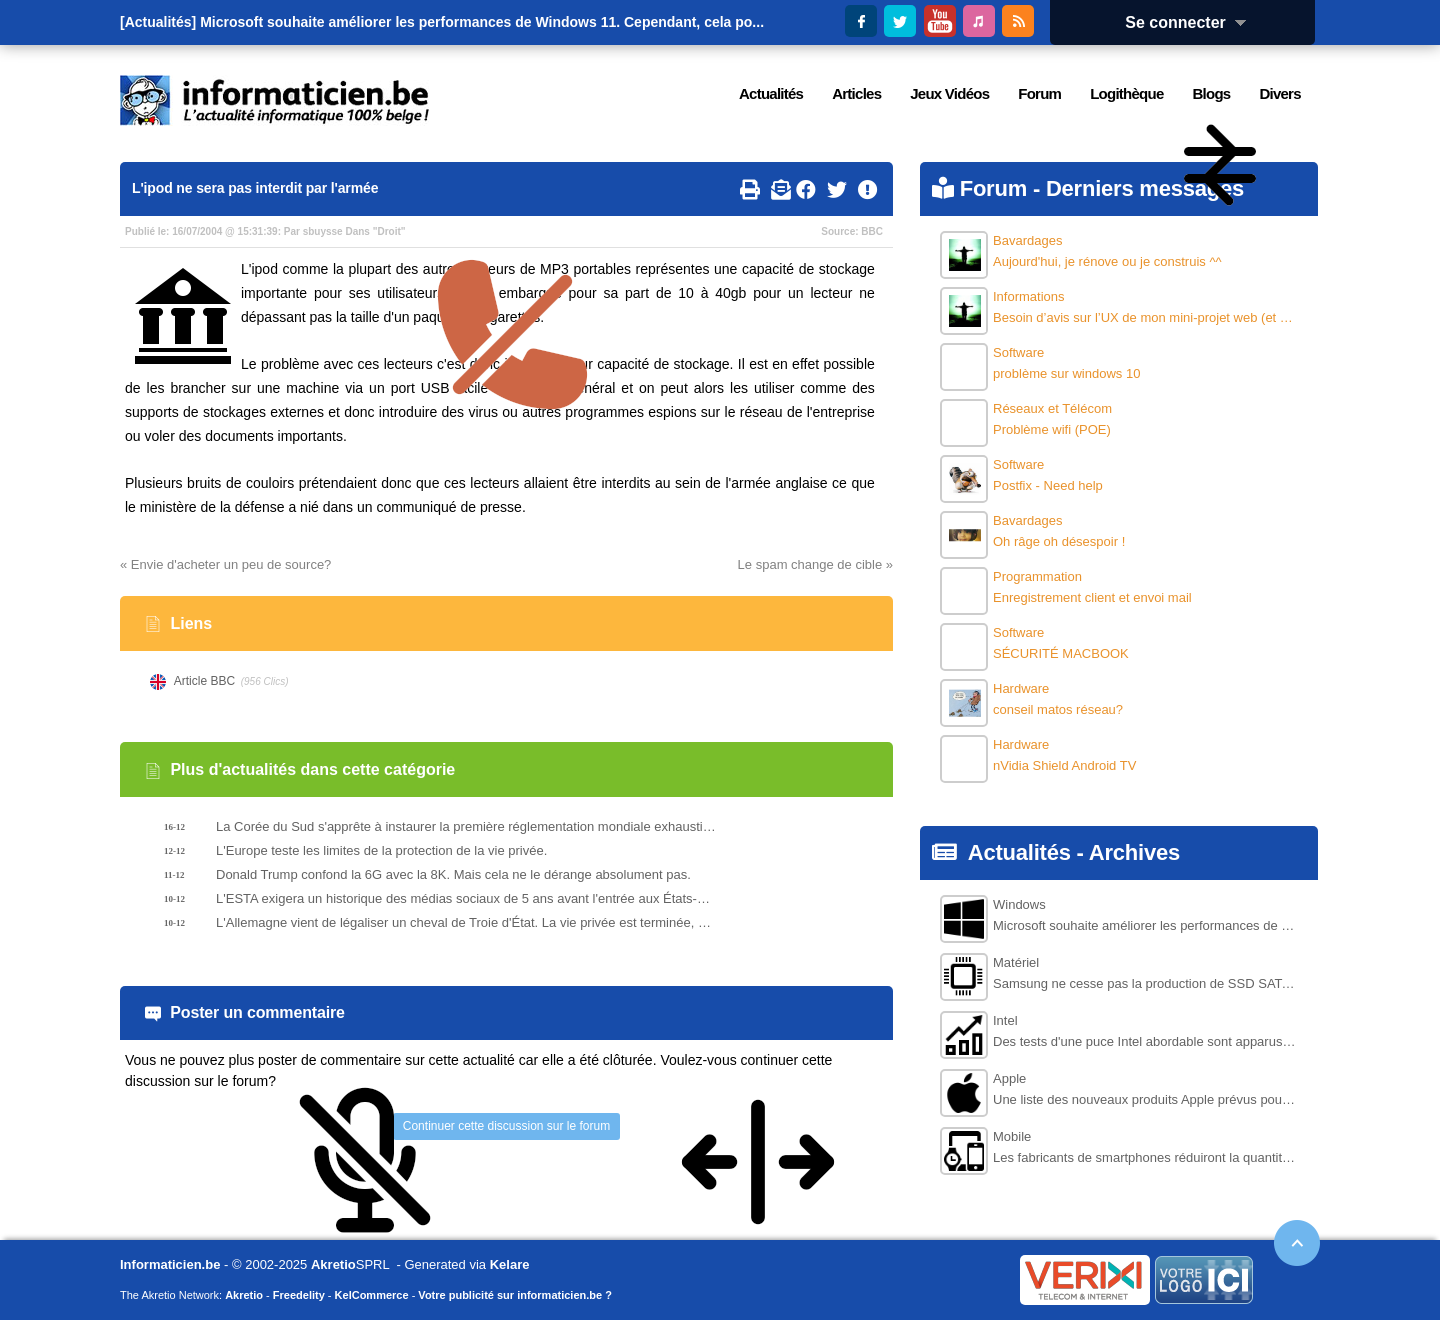  I want to click on mute or decline an incoming call, so click(512, 334).